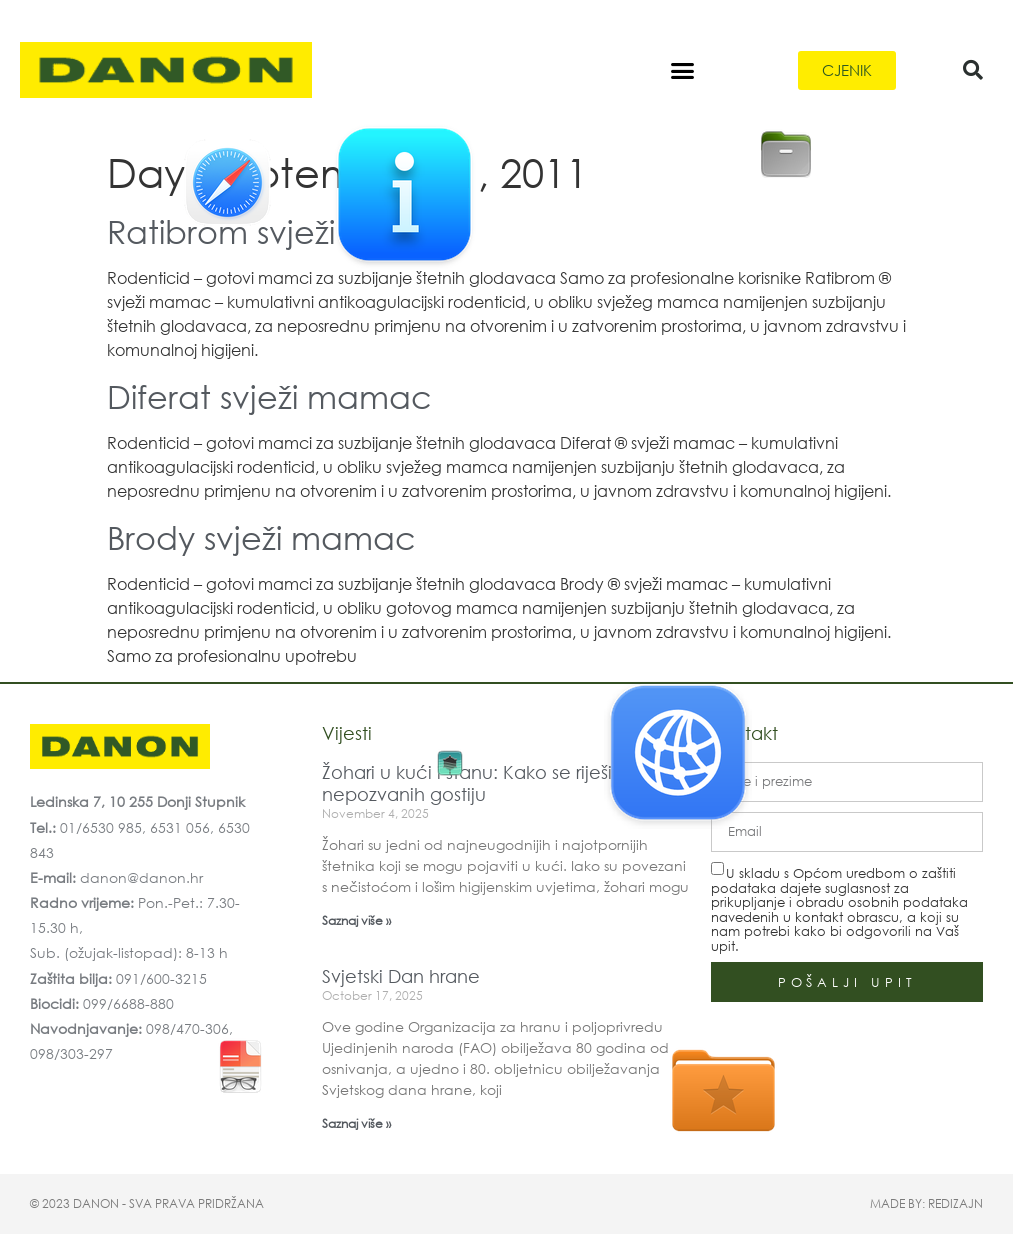 The width and height of the screenshot is (1013, 1234). I want to click on open your bookmarked files folder, so click(723, 1090).